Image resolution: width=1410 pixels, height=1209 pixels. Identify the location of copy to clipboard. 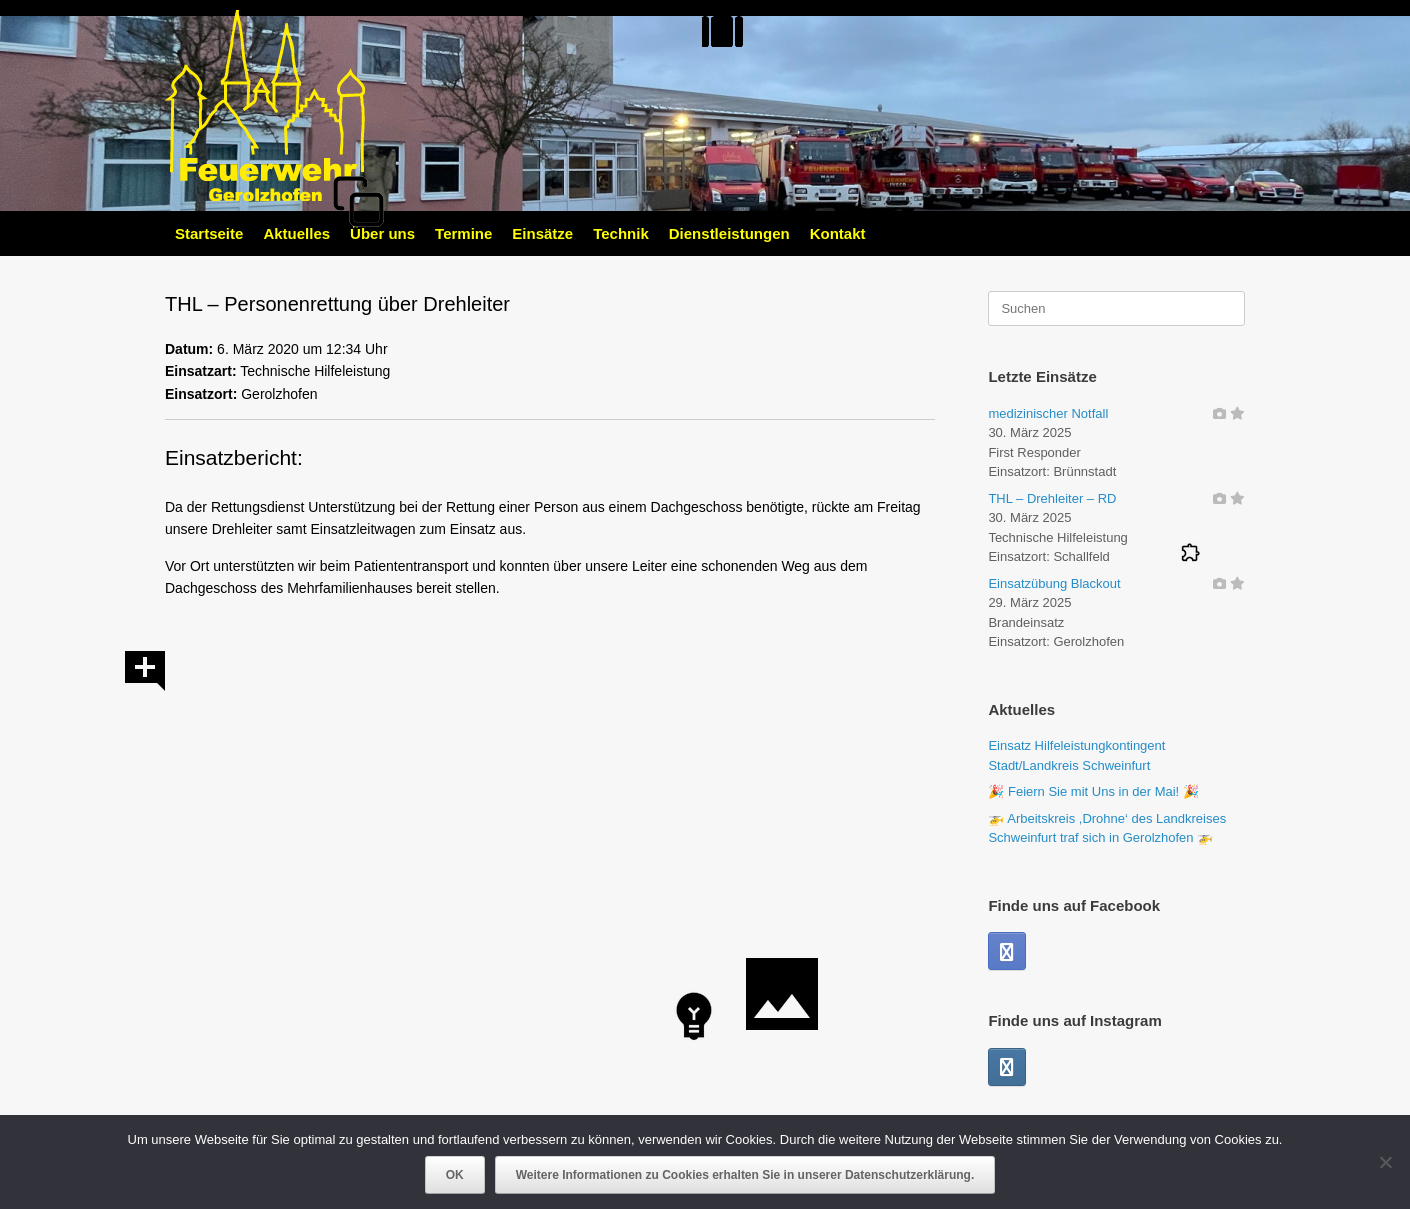
(358, 201).